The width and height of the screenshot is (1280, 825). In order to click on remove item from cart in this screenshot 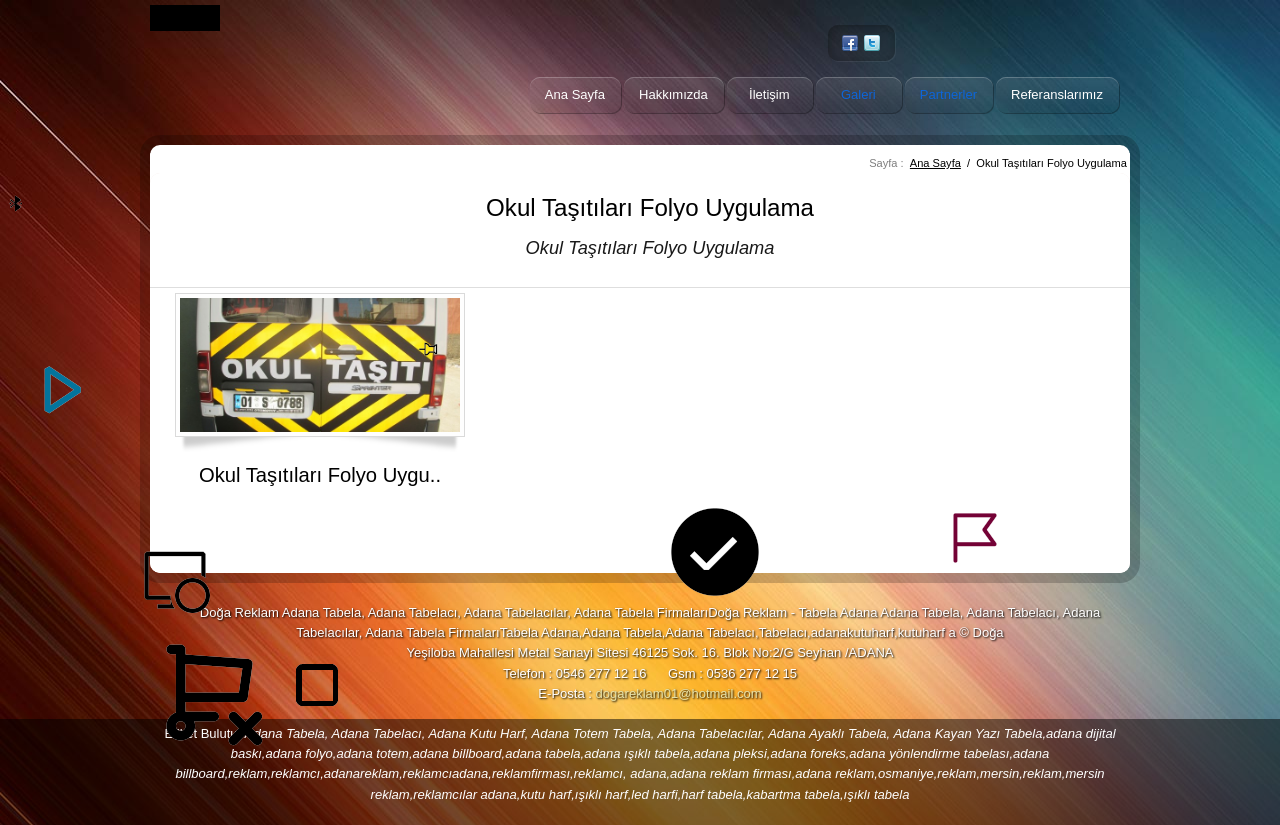, I will do `click(209, 692)`.